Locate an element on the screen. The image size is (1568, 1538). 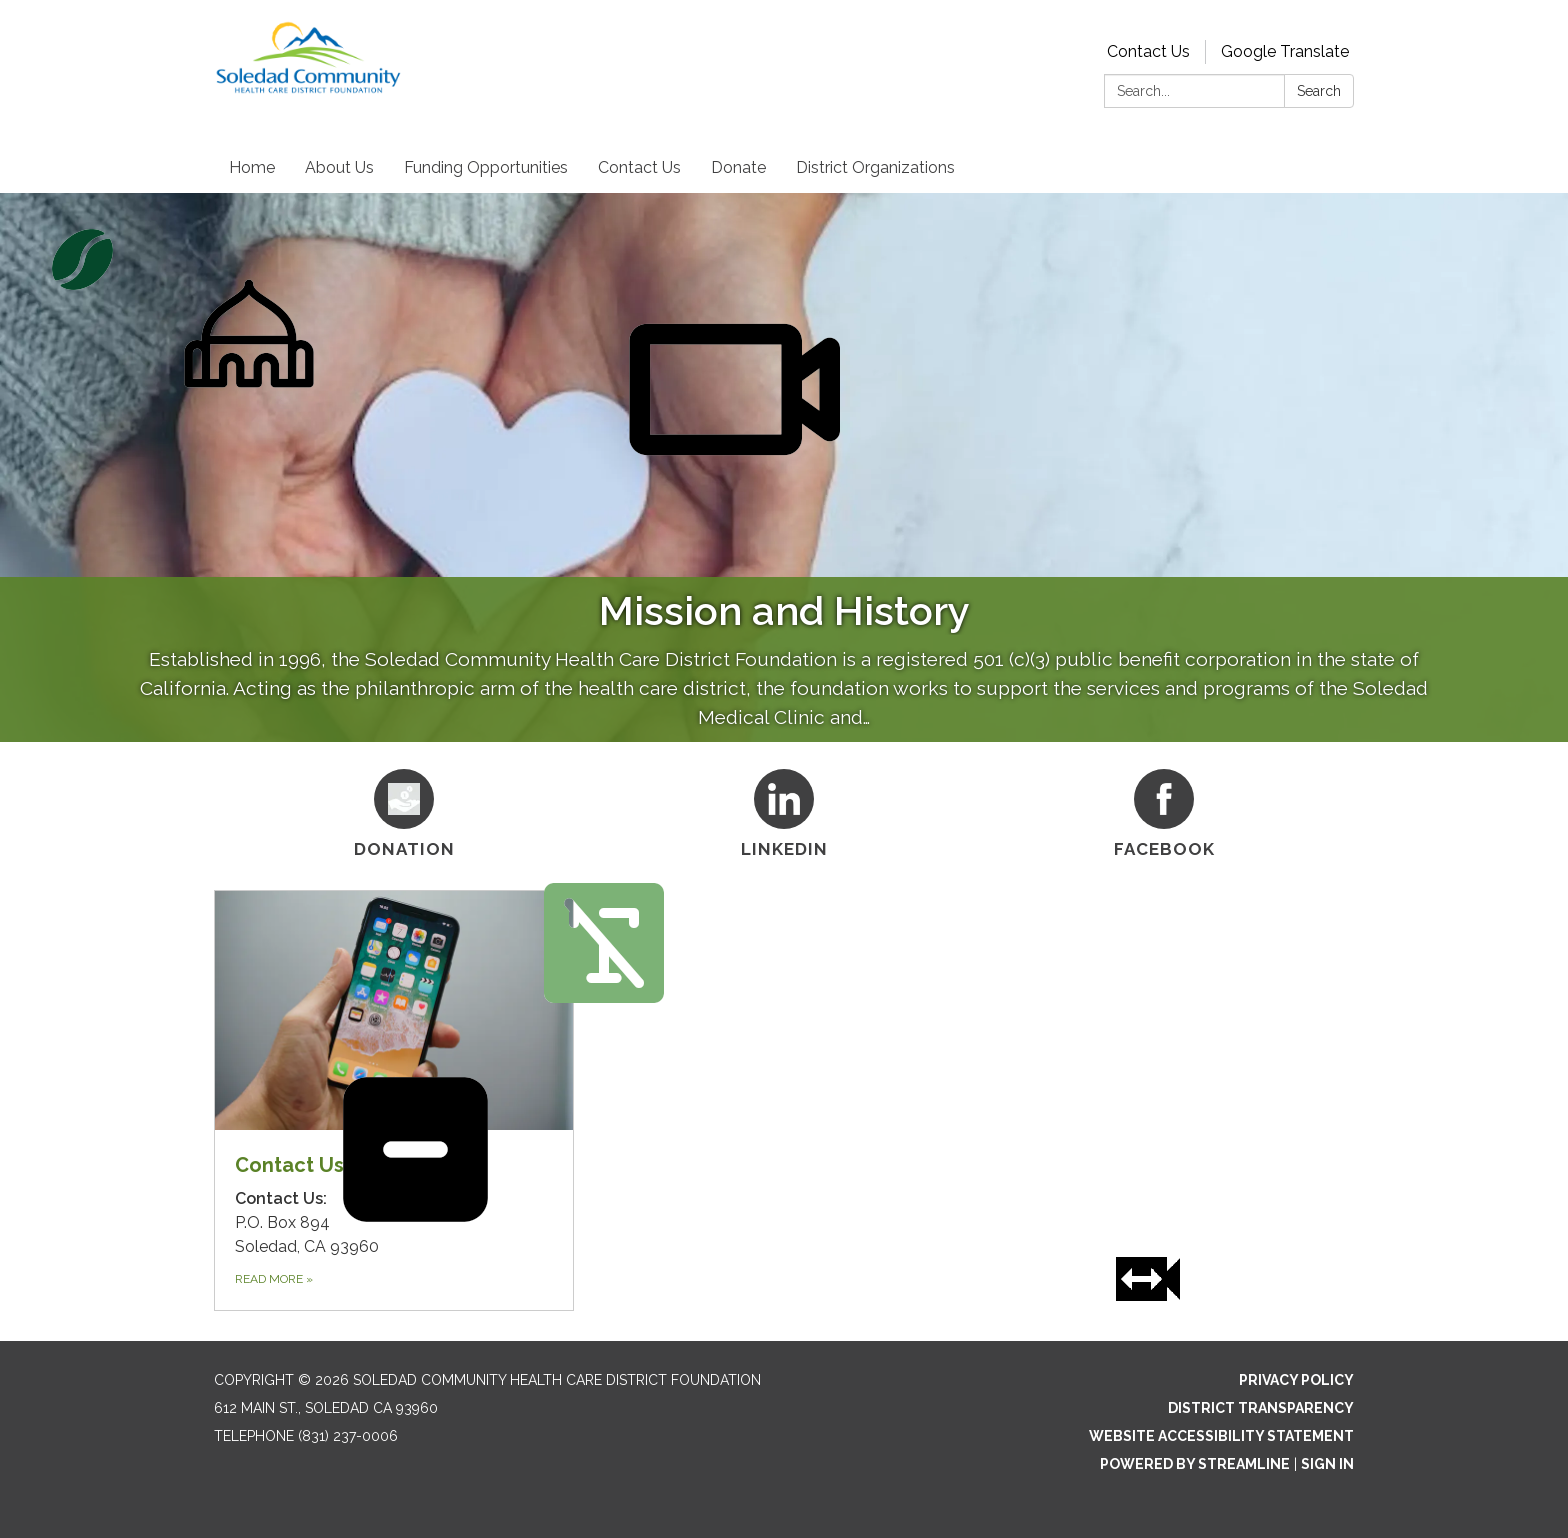
start a video call is located at coordinates (729, 389).